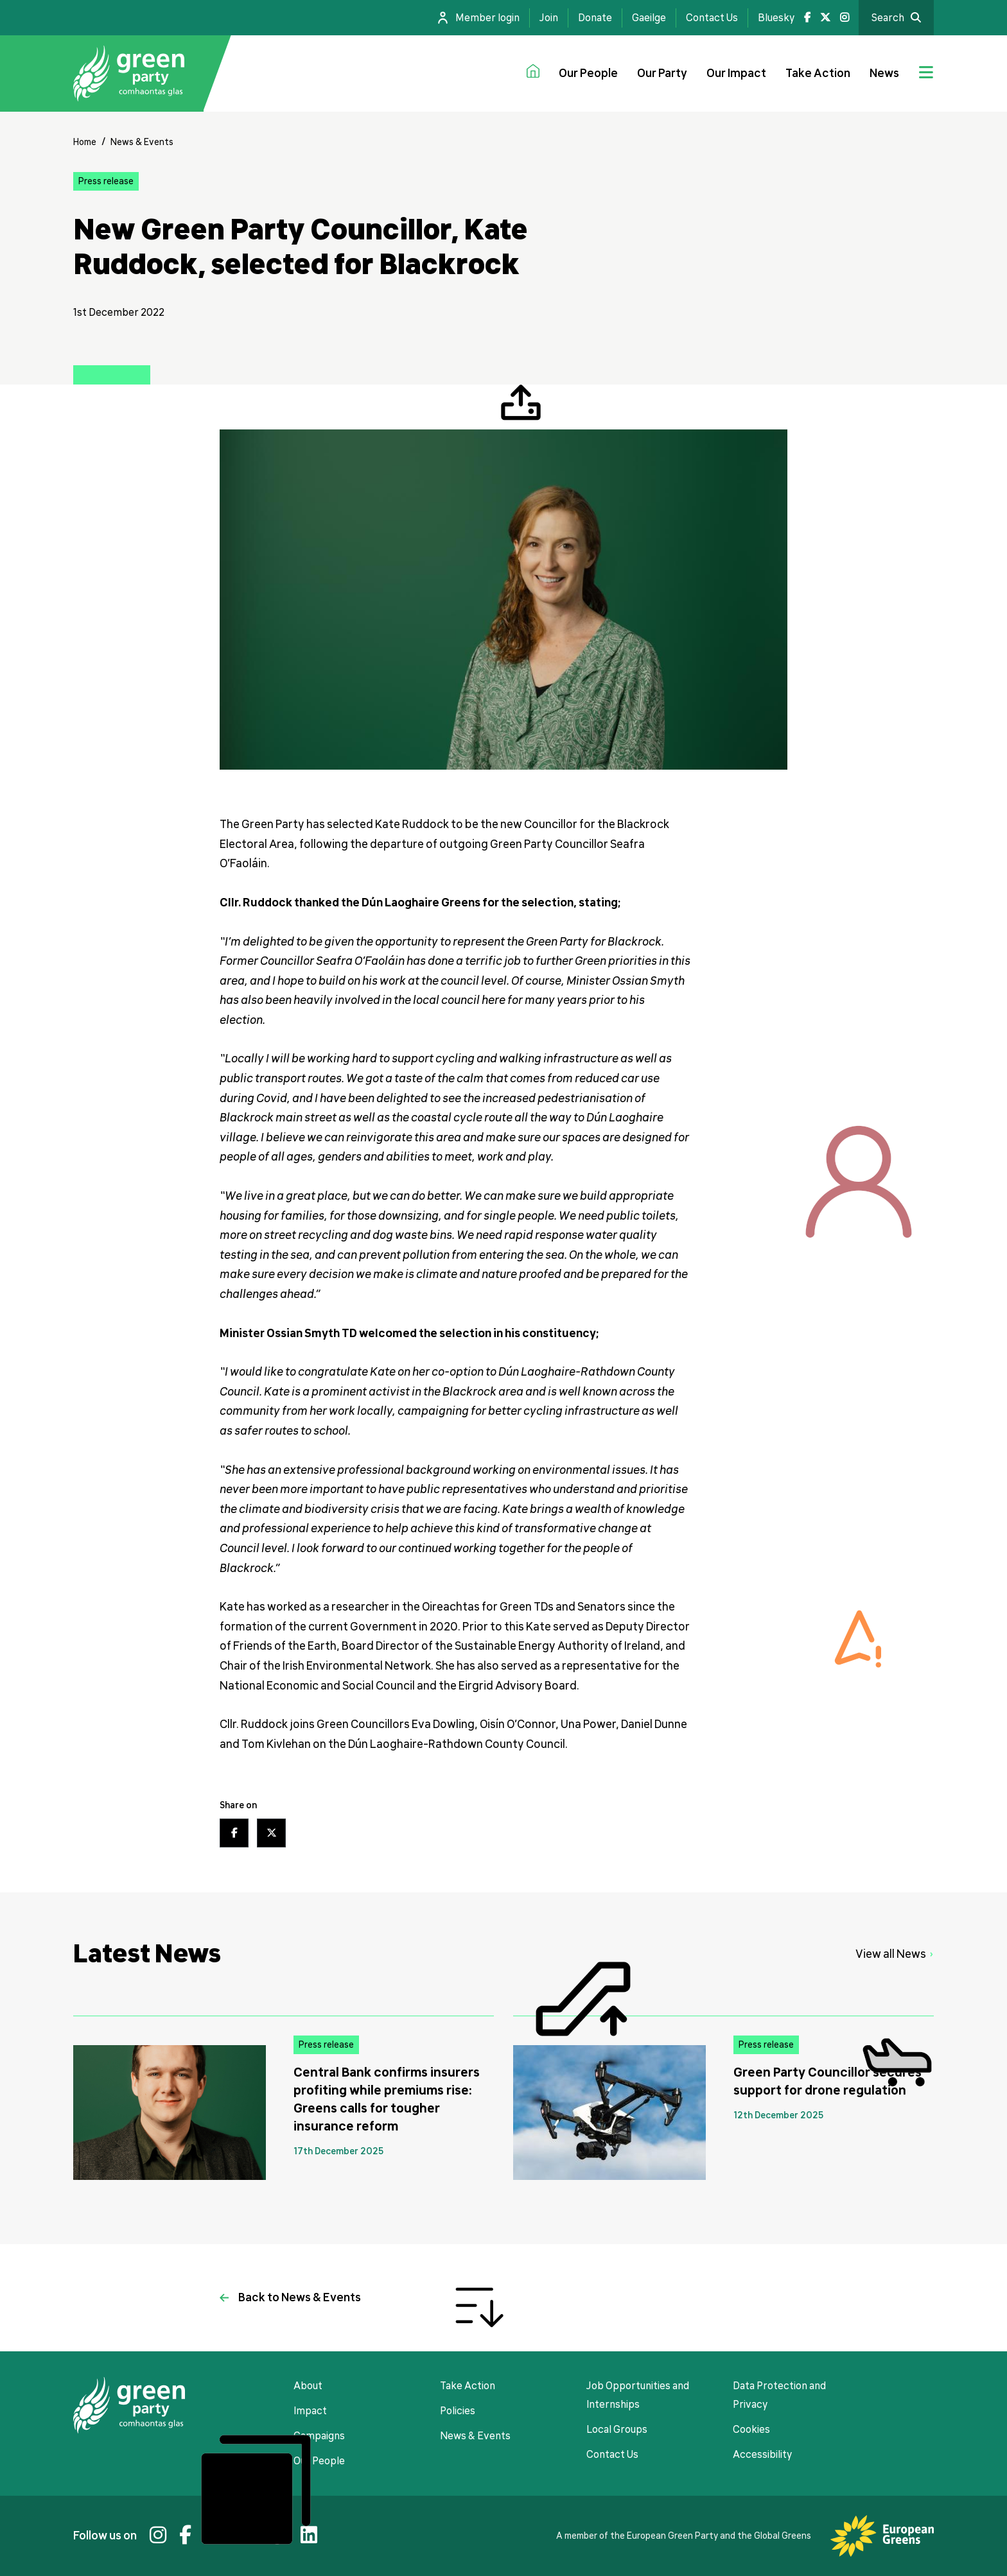 The width and height of the screenshot is (1007, 2576). I want to click on indicates escalator going up, so click(583, 1999).